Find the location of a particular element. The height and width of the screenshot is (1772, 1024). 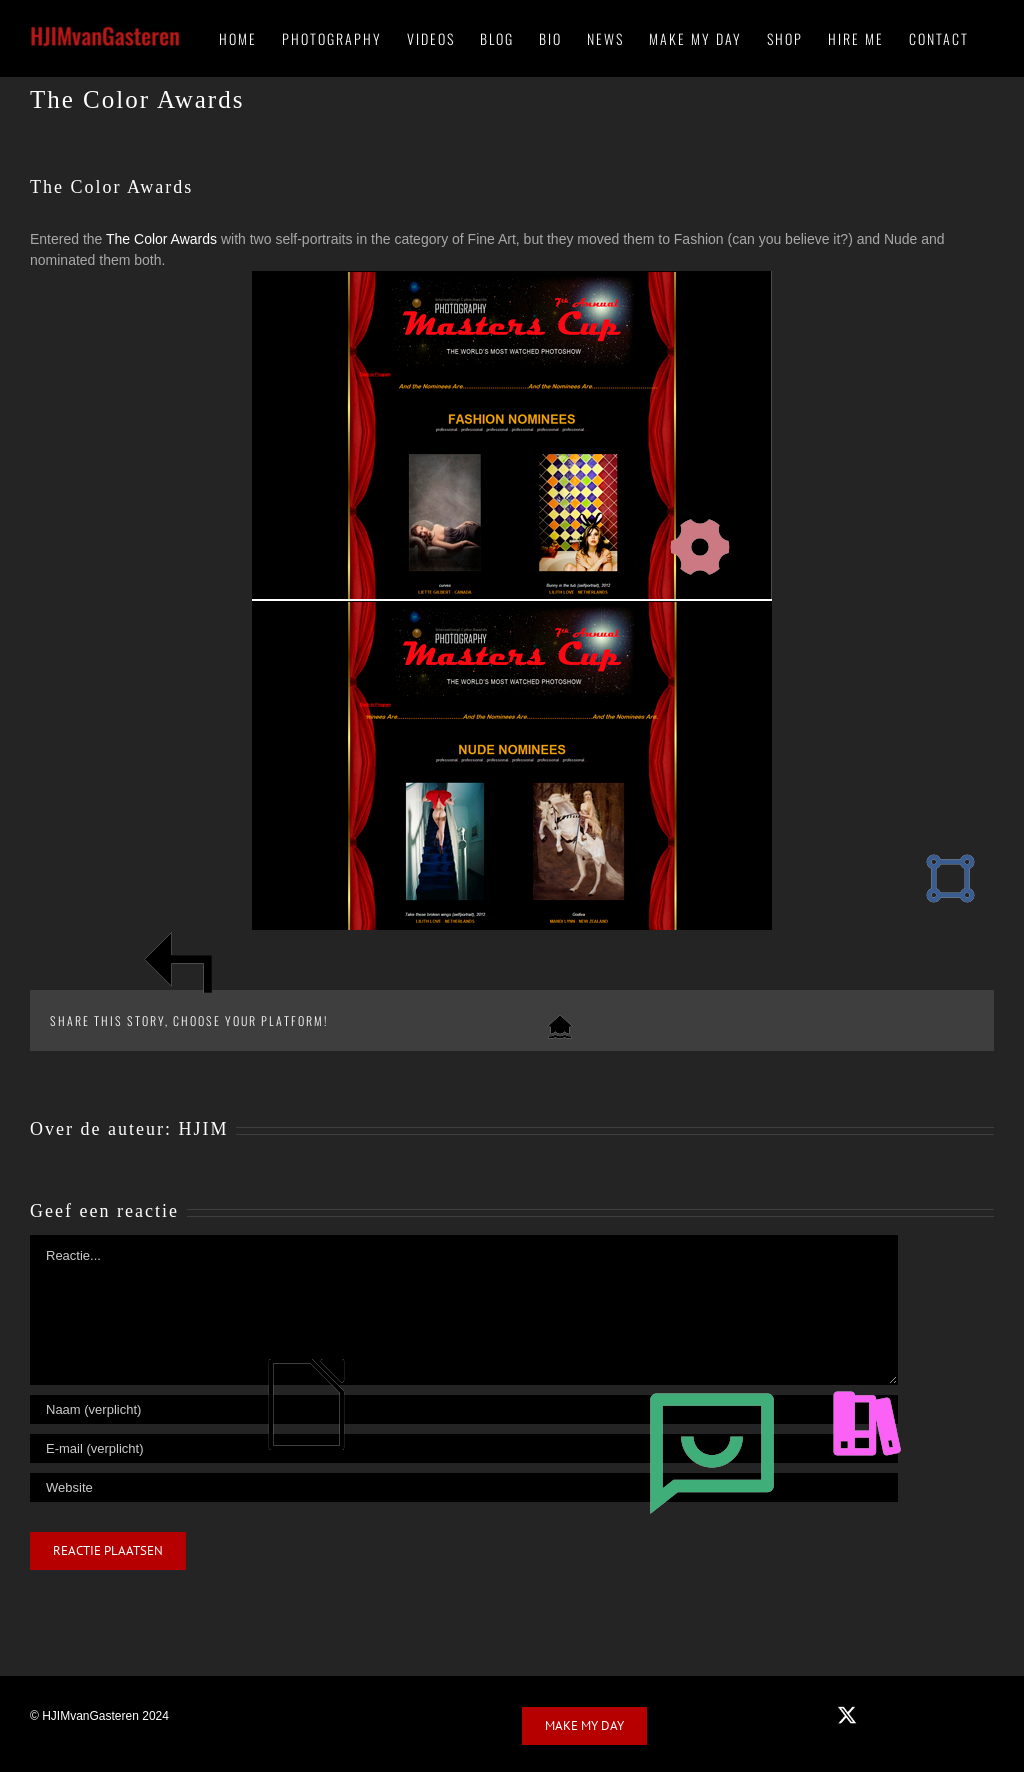

access shape editing tools is located at coordinates (950, 878).